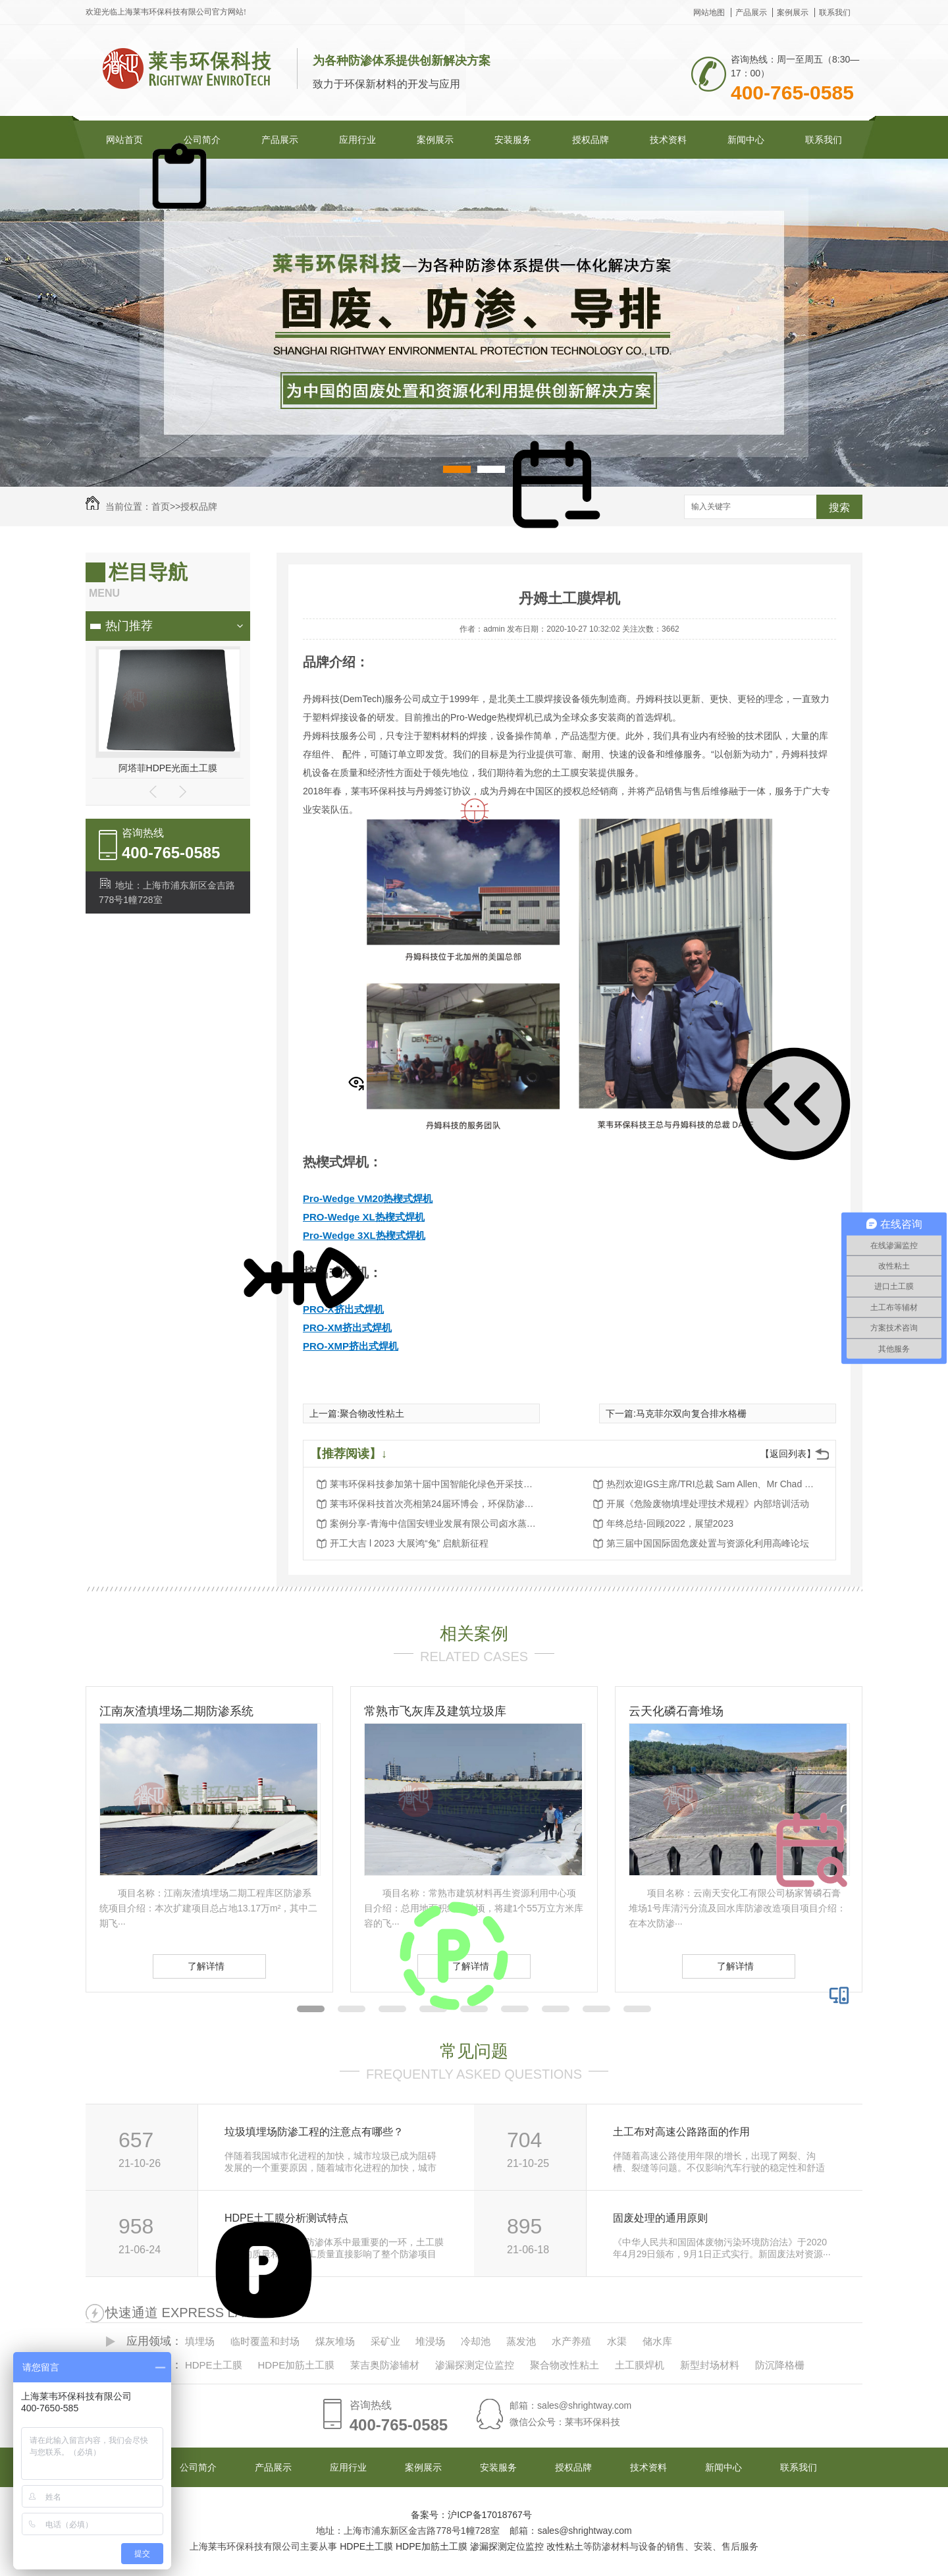 This screenshot has height=2576, width=948. I want to click on report a bug or issue, so click(475, 811).